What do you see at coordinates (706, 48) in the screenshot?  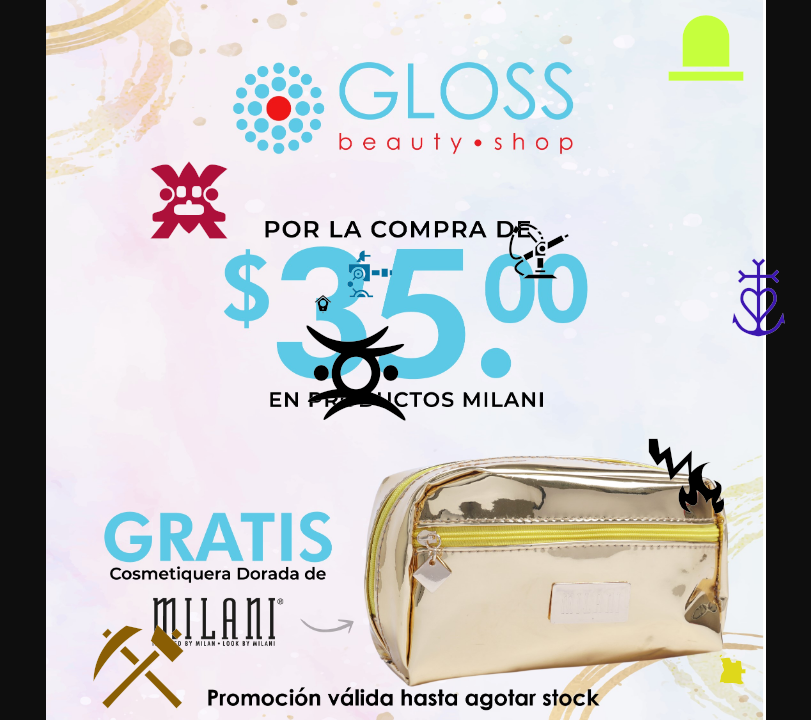 I see `indicates a deceased character or game over state` at bounding box center [706, 48].